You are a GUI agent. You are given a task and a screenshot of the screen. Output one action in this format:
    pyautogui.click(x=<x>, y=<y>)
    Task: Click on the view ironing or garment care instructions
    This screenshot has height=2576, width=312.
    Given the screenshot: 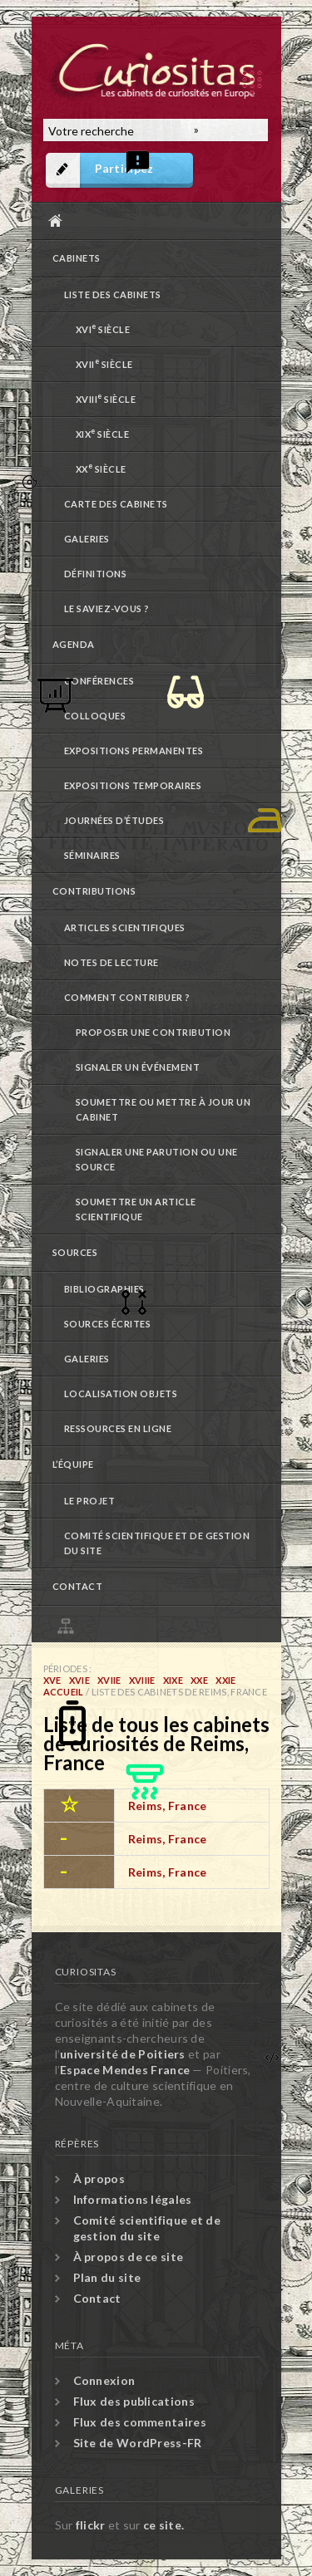 What is the action you would take?
    pyautogui.click(x=265, y=820)
    